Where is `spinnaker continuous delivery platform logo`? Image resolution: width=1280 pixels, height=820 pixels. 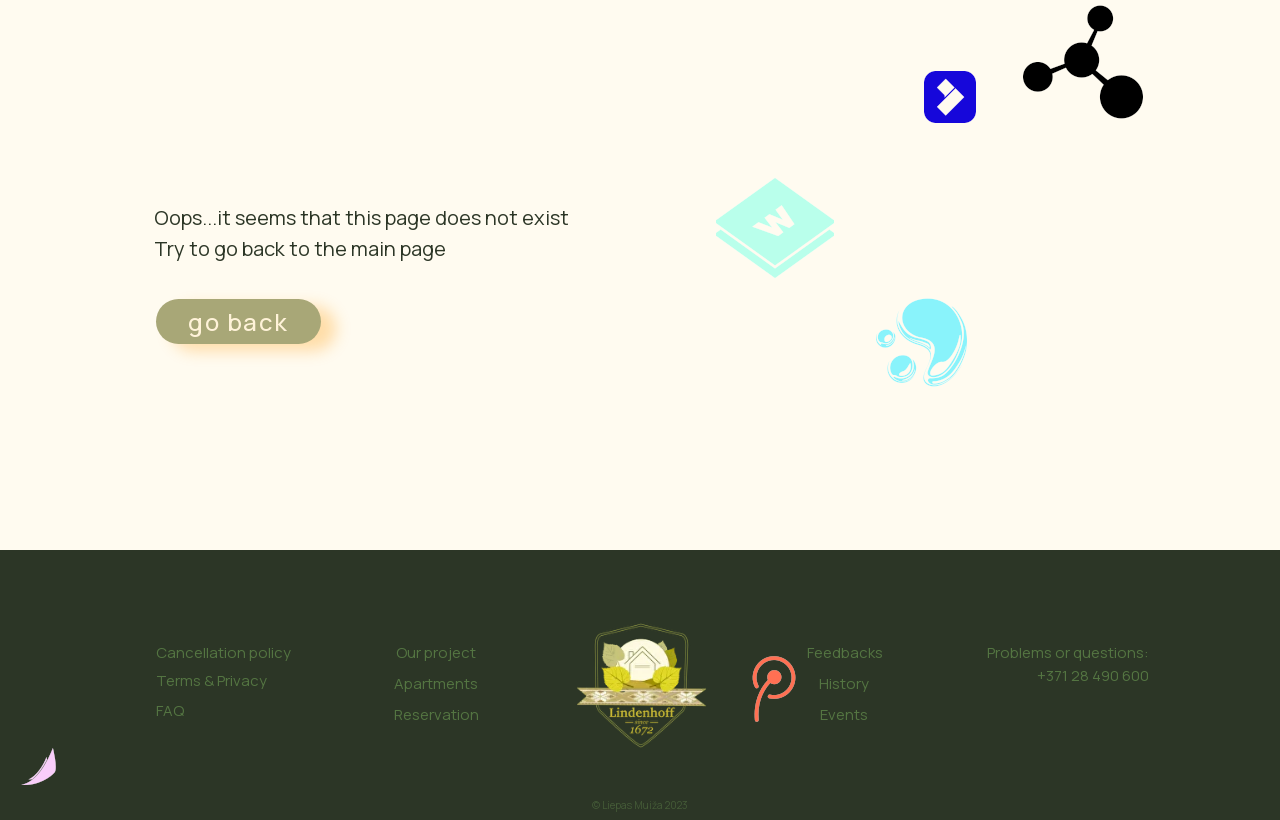 spinnaker continuous delivery platform logo is located at coordinates (38, 766).